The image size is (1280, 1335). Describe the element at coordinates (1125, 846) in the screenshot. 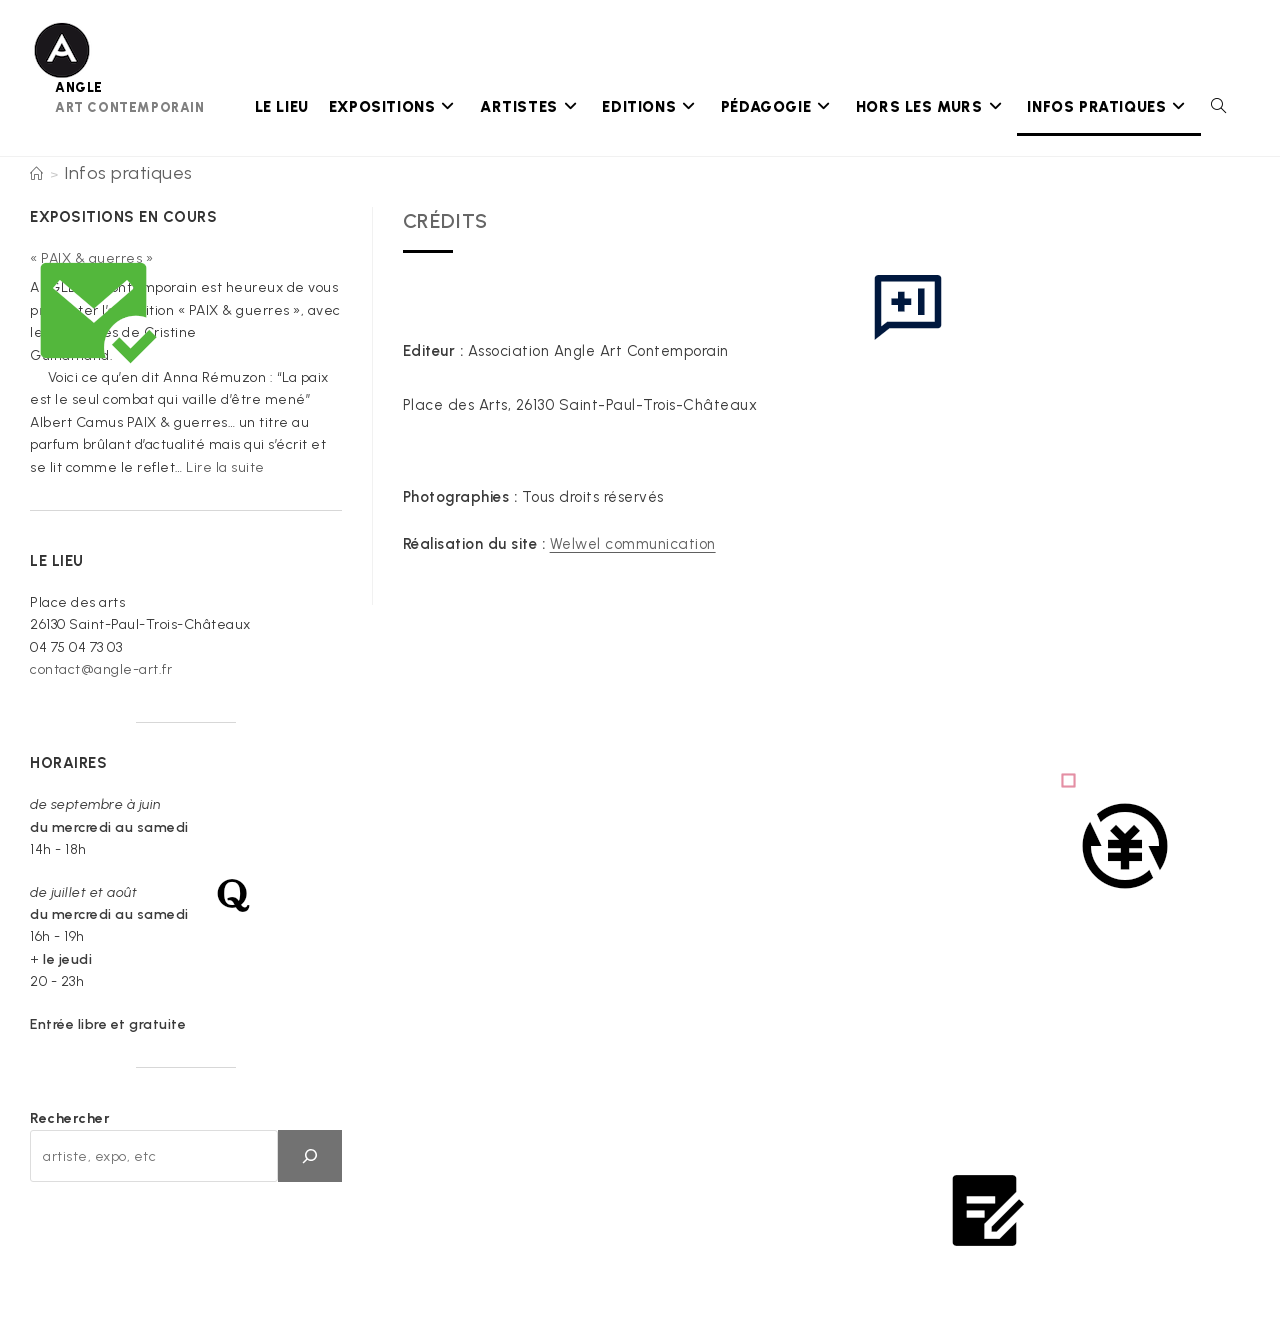

I see `convert currency to Chinese yuan` at that location.